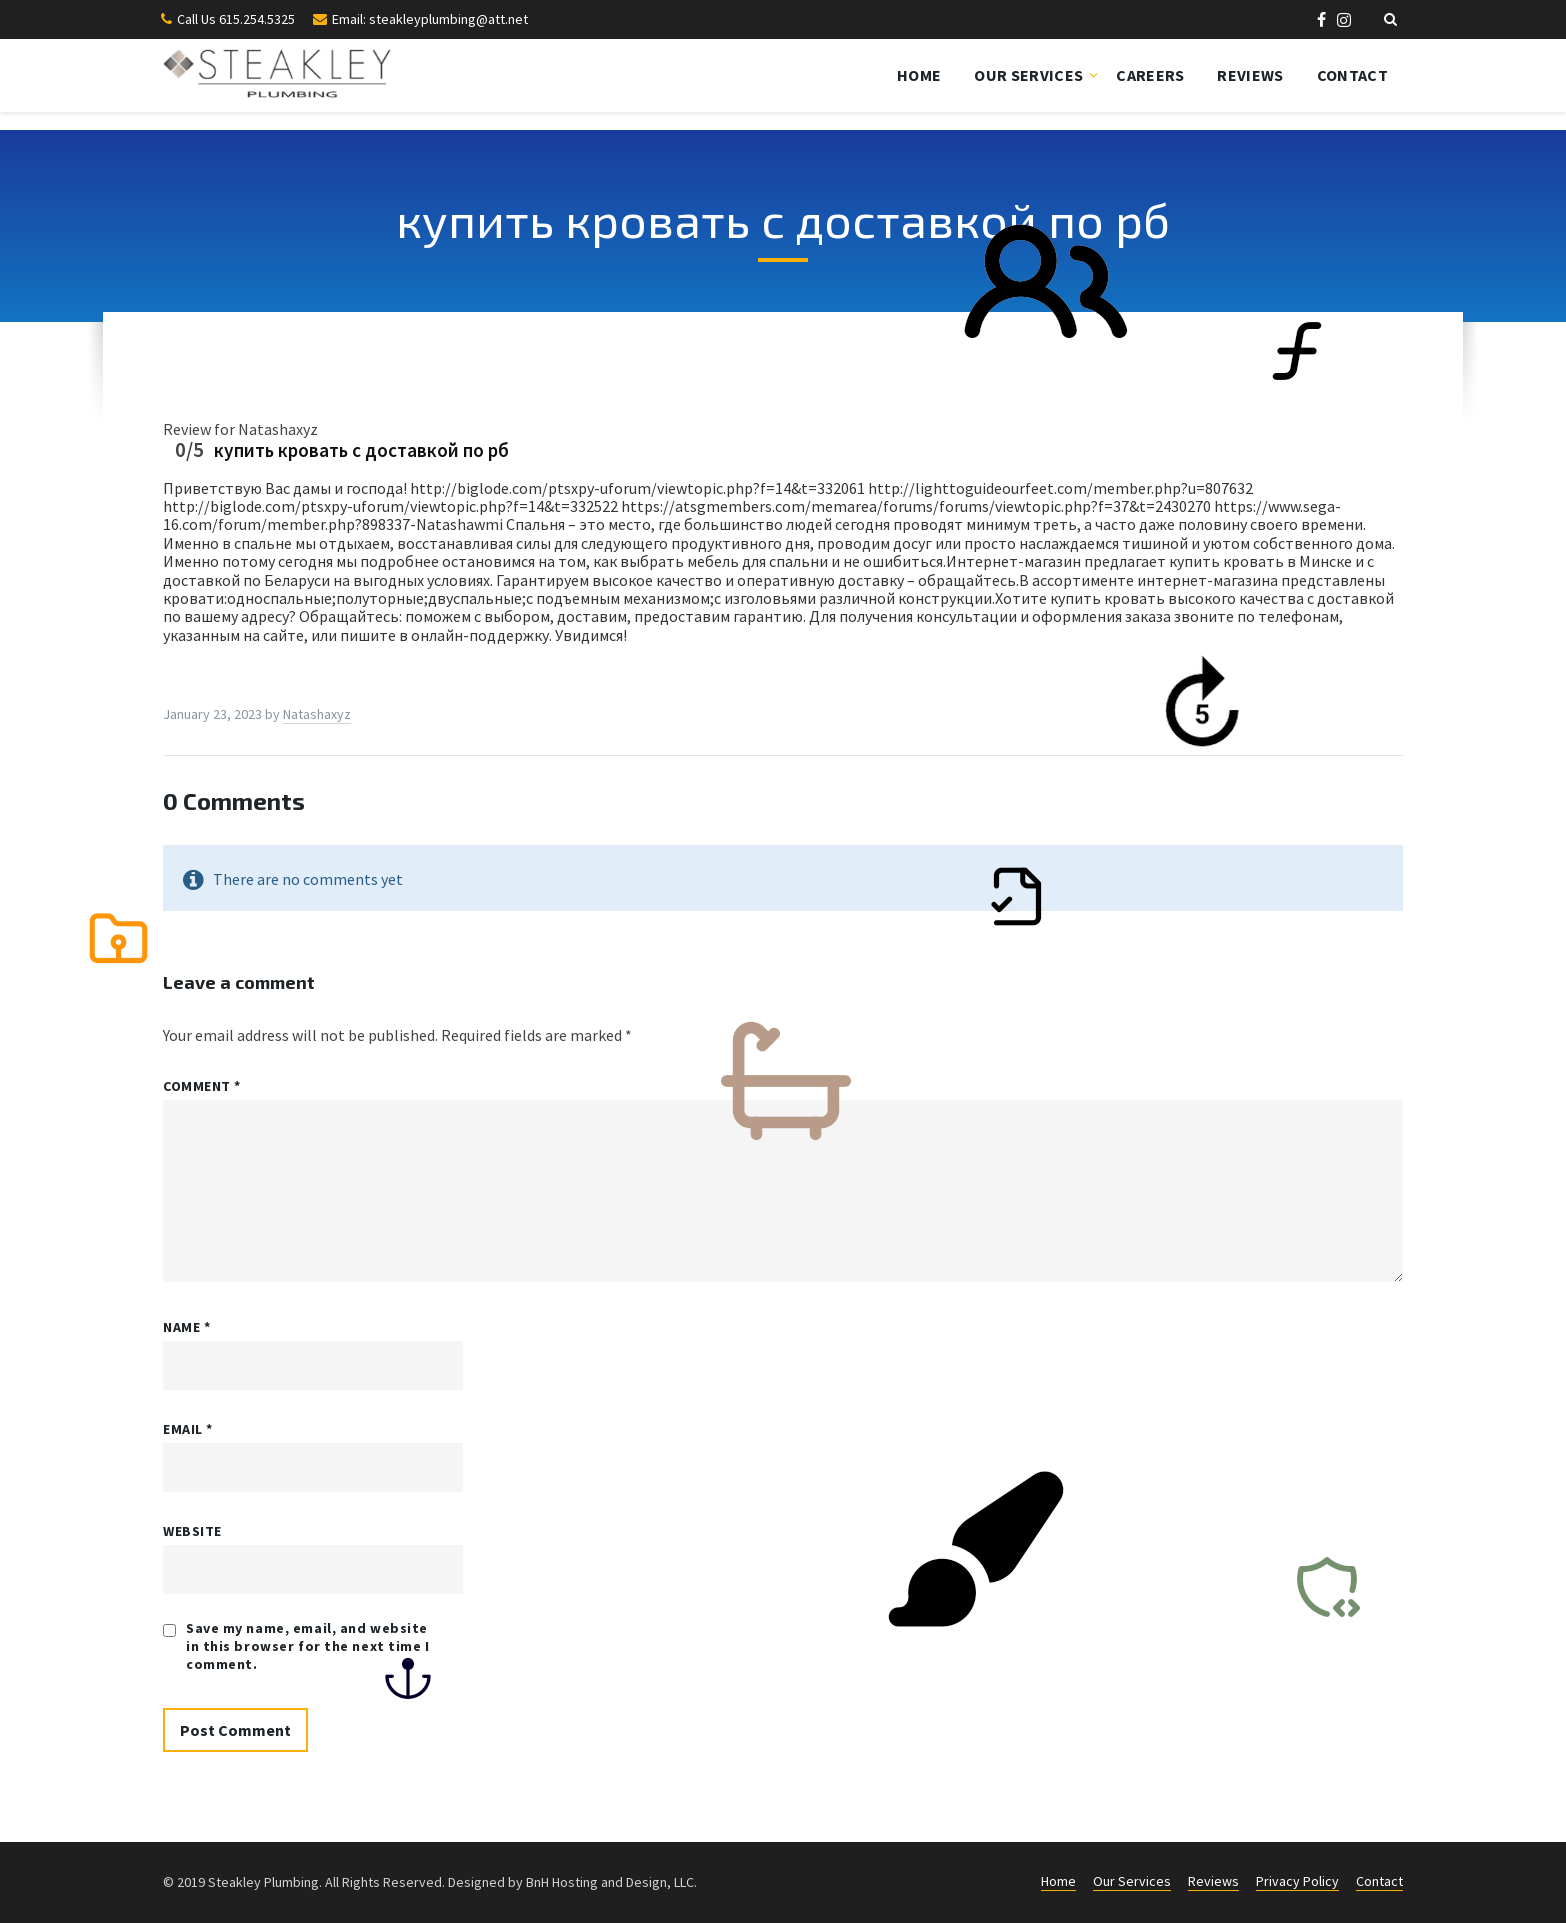  I want to click on access drawing or painting tools, so click(976, 1549).